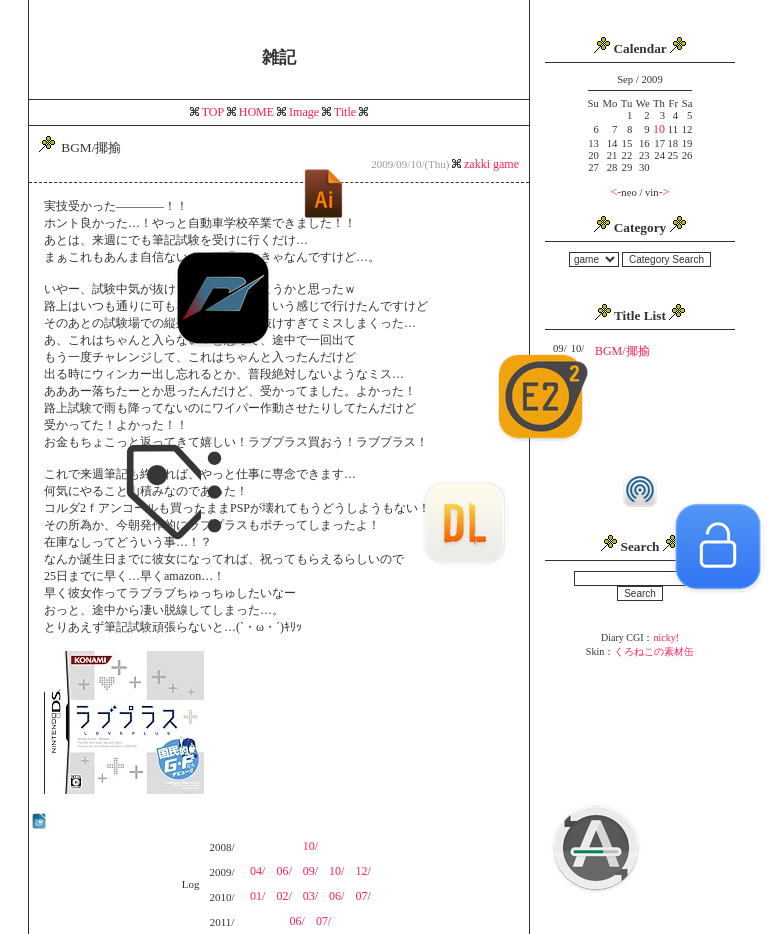 The width and height of the screenshot is (768, 934). I want to click on launch need for speed rivals game, so click(223, 298).